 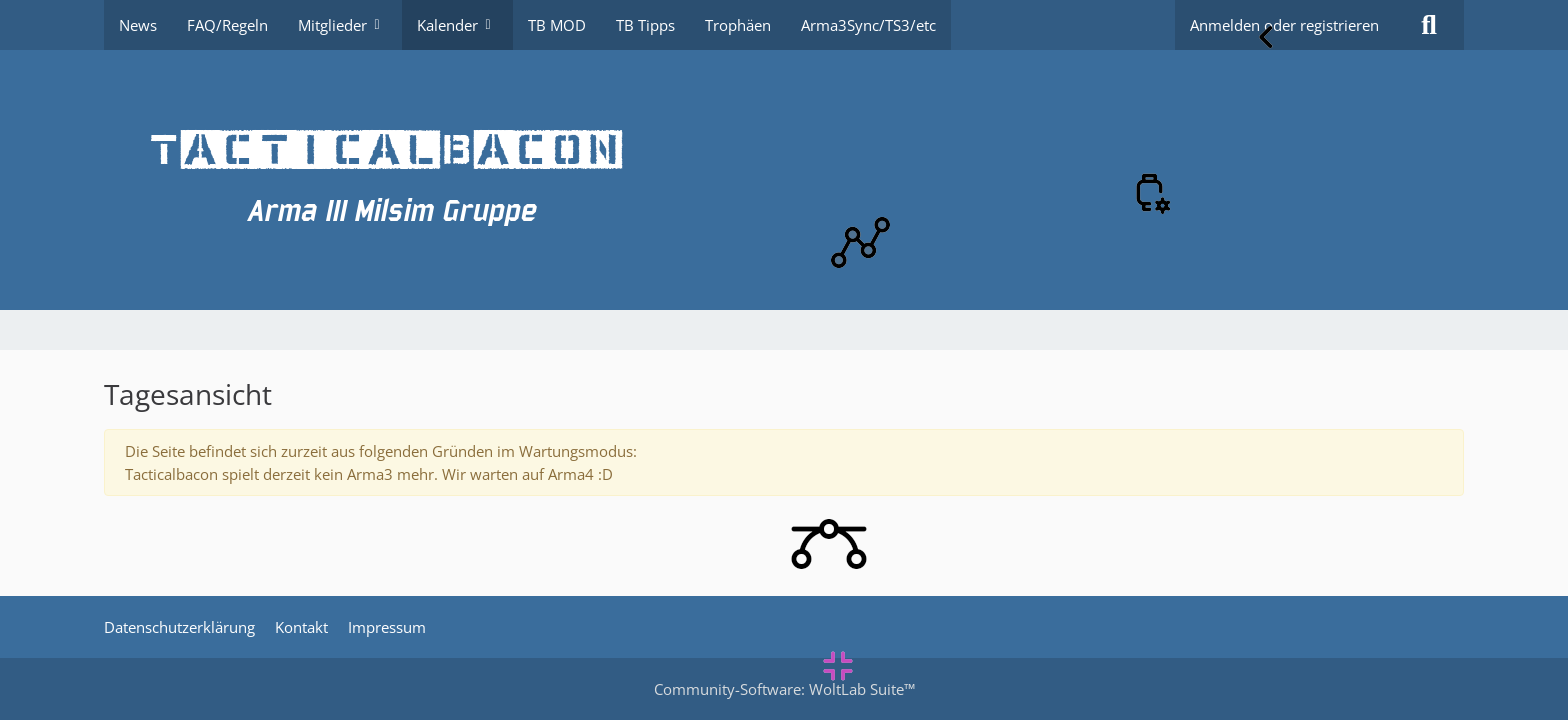 What do you see at coordinates (829, 544) in the screenshot?
I see `edit vector path or curve` at bounding box center [829, 544].